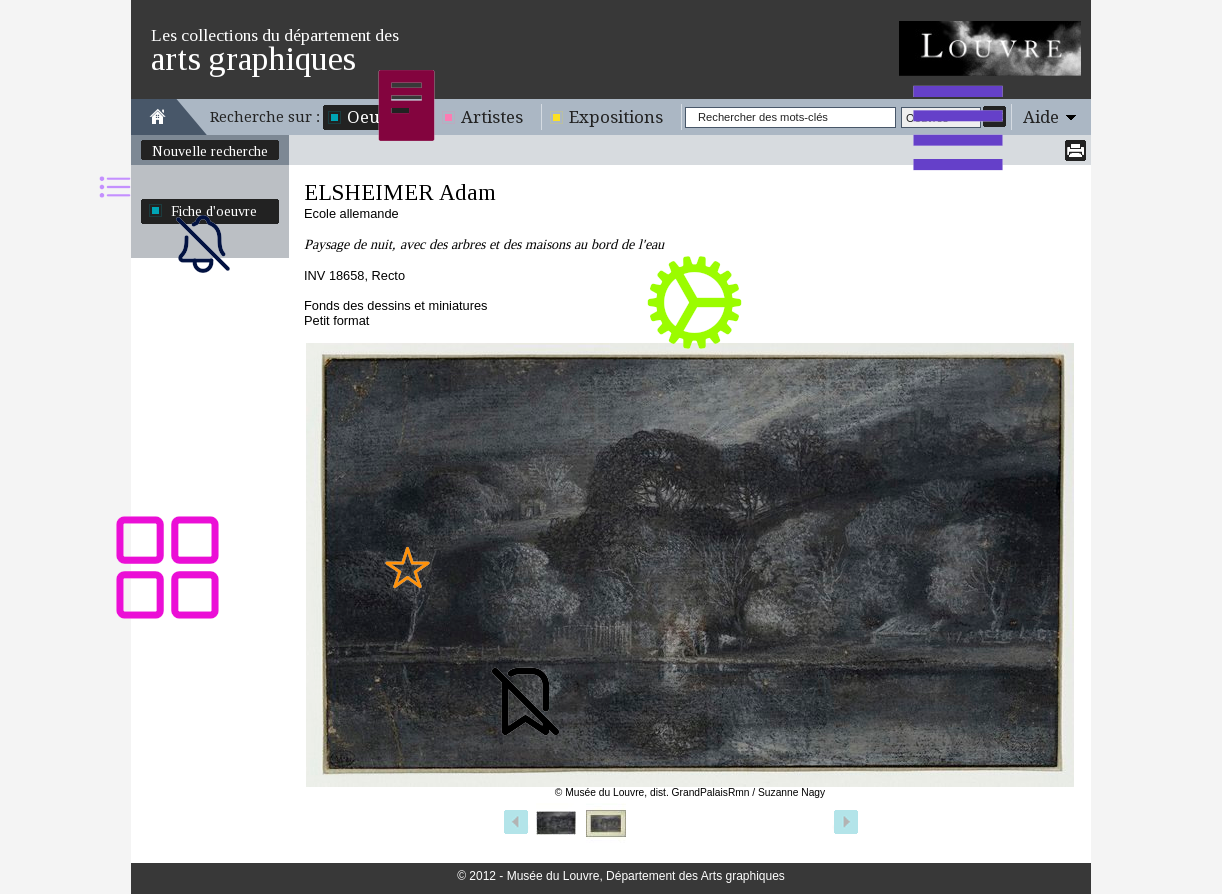 Image resolution: width=1222 pixels, height=894 pixels. I want to click on open navigation menu, so click(958, 128).